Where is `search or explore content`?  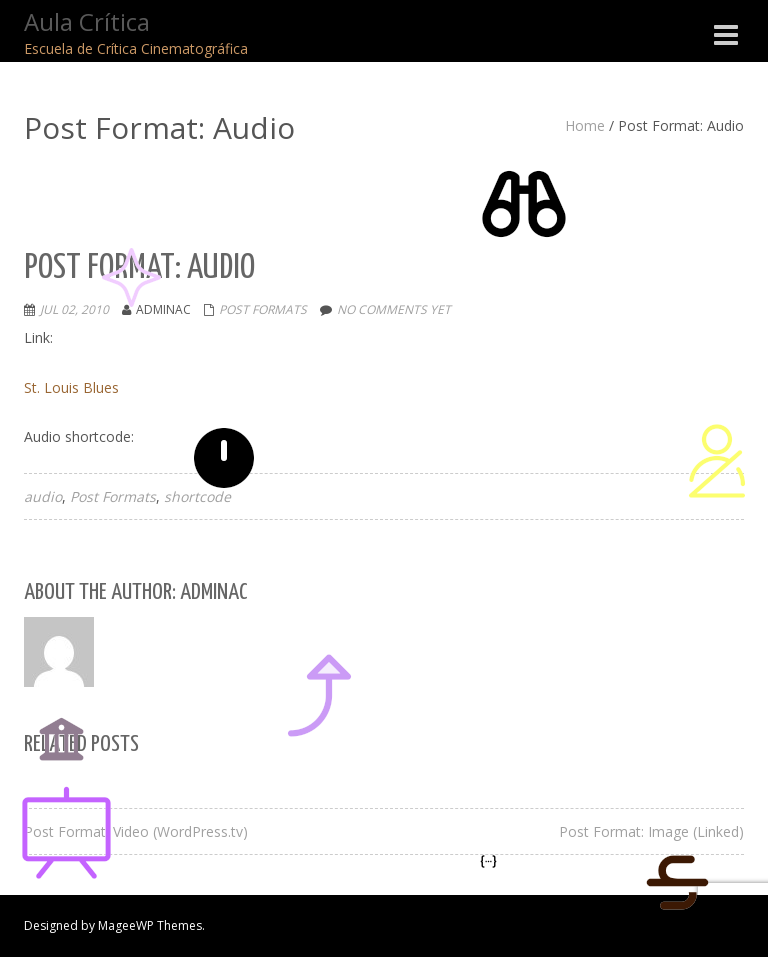 search or explore content is located at coordinates (524, 204).